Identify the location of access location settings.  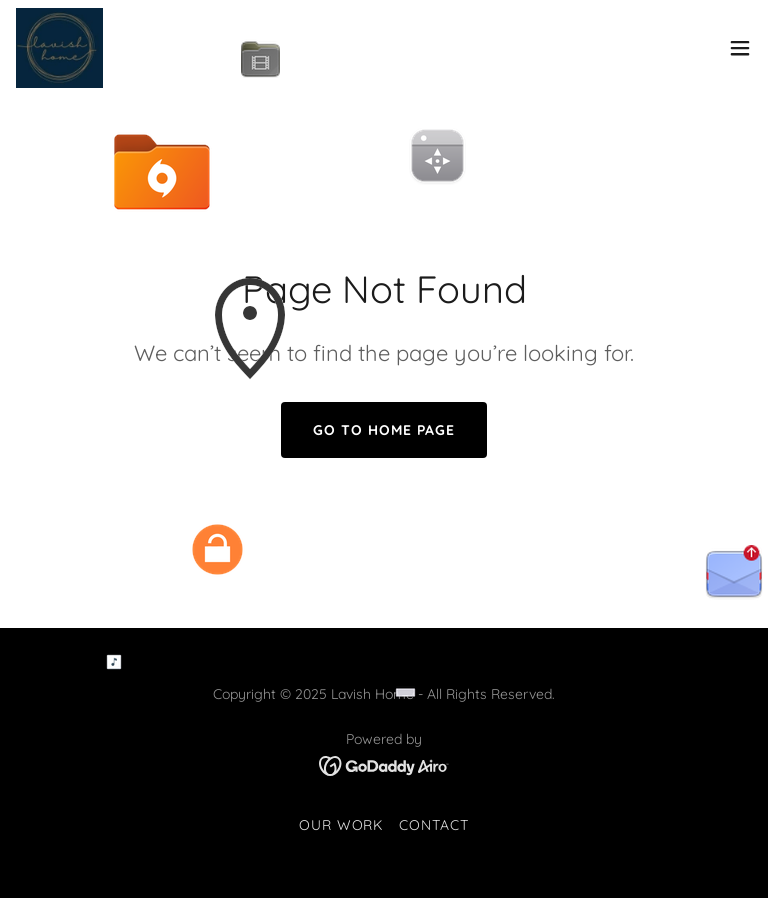
(250, 327).